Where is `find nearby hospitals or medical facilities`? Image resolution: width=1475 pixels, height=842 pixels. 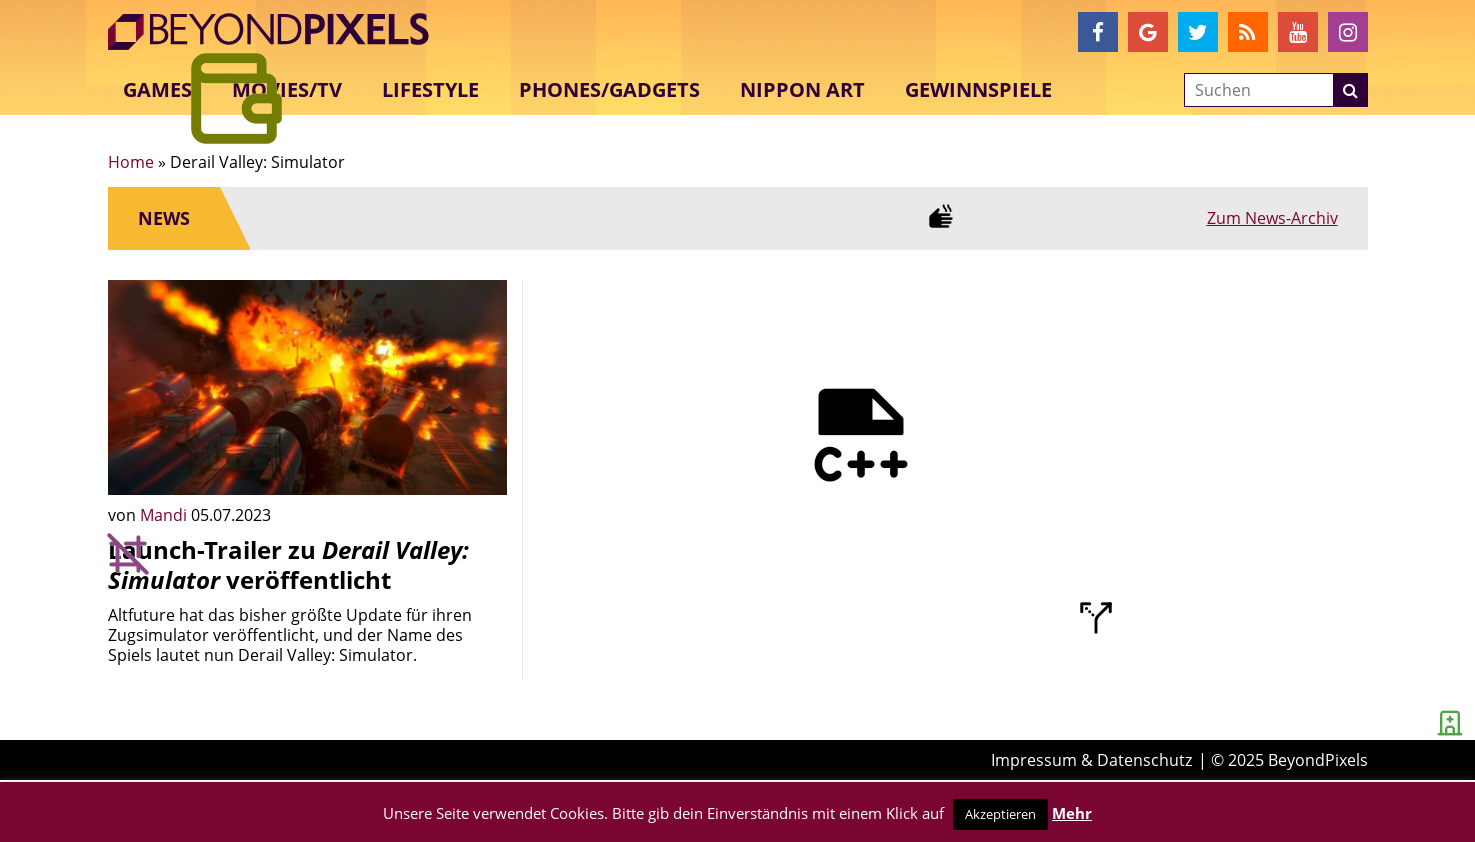
find nearby hospitals or medical facilities is located at coordinates (1450, 723).